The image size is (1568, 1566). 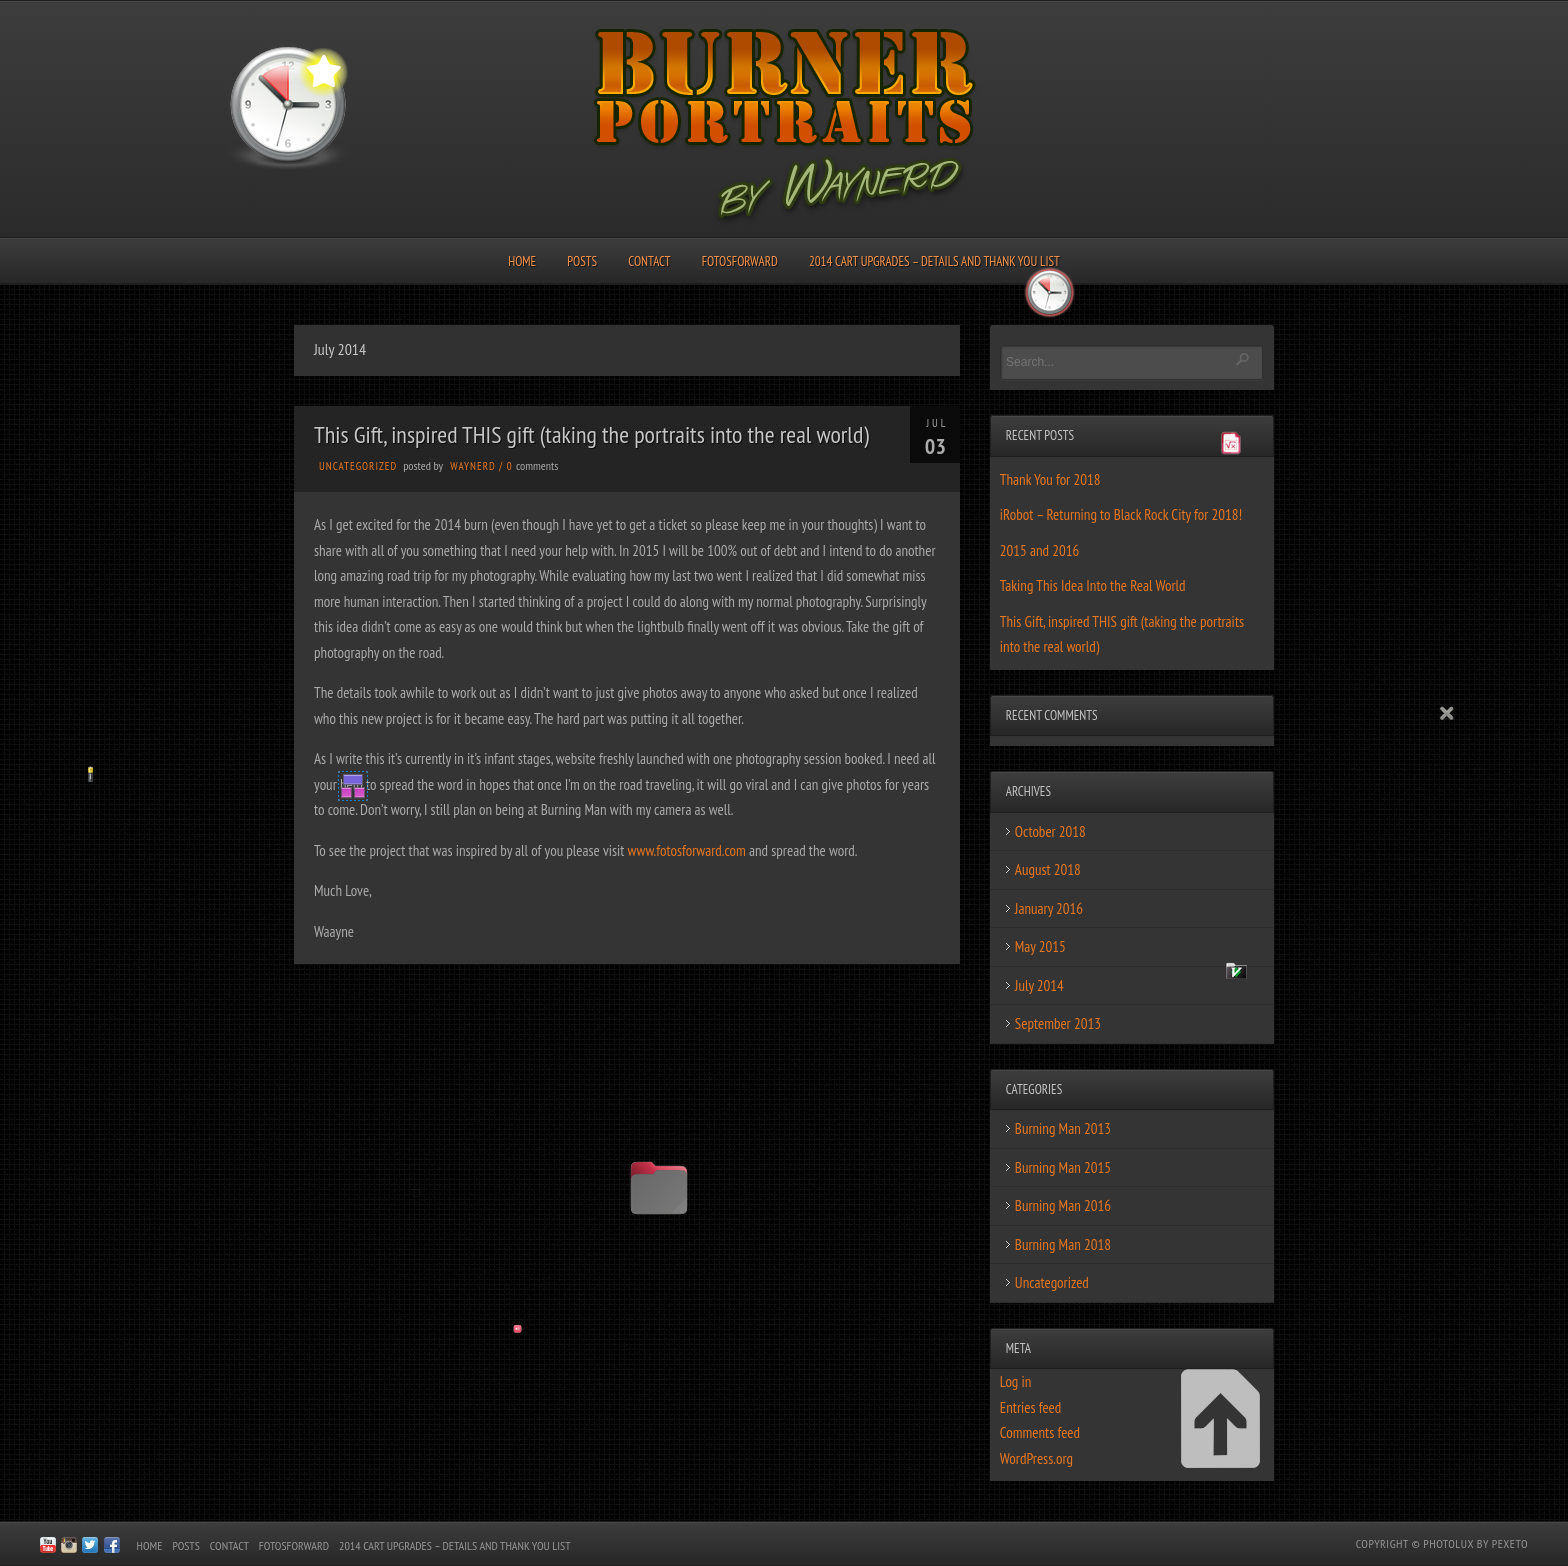 I want to click on close the current window, so click(x=1446, y=713).